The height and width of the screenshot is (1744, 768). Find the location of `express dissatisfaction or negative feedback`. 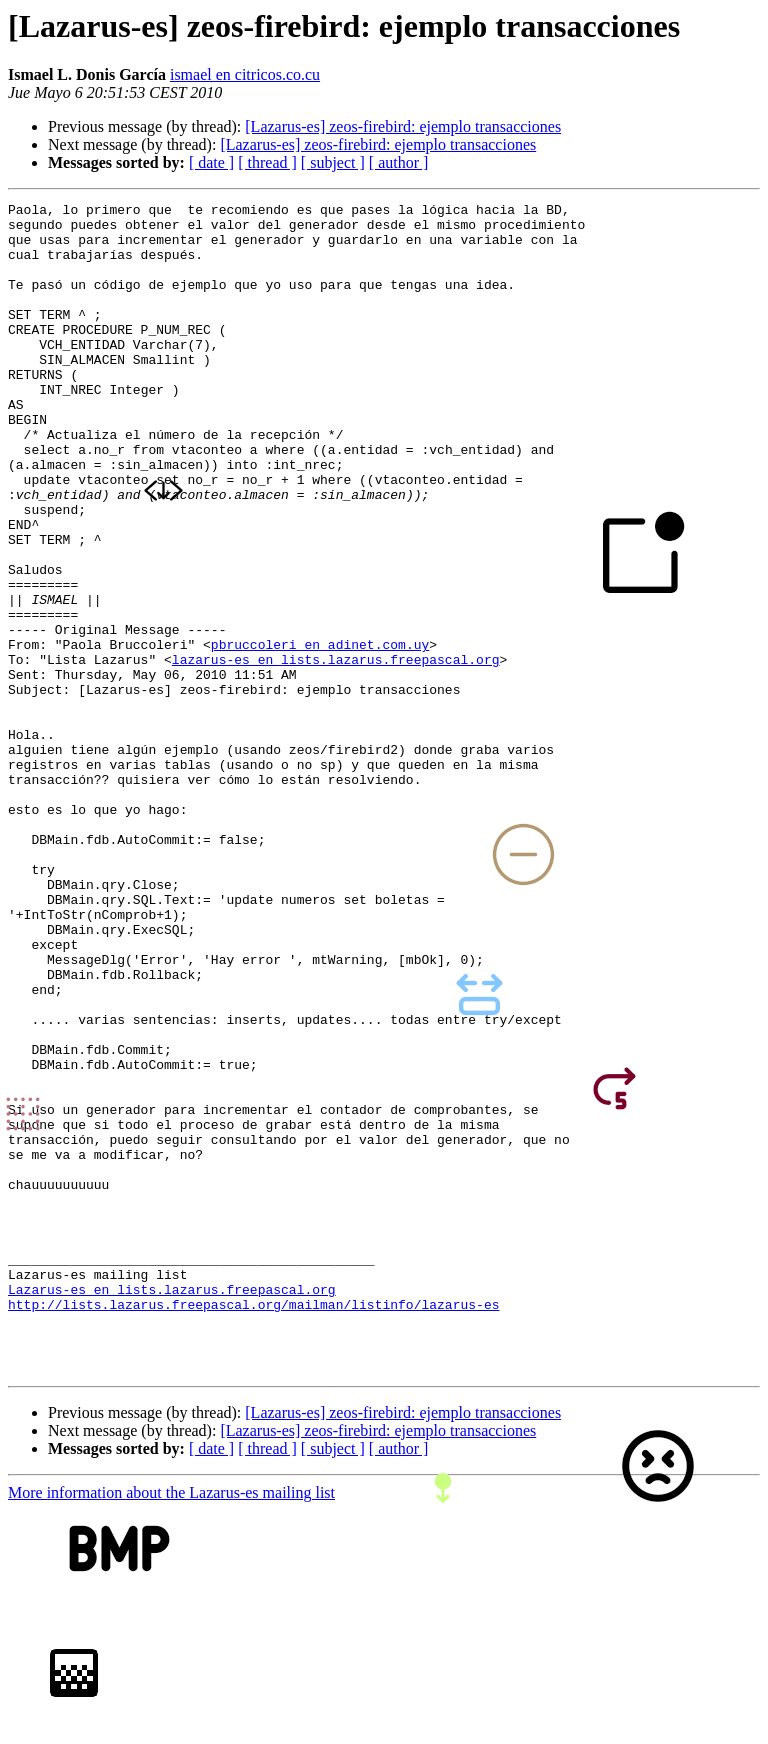

express dissatisfaction or negative feedback is located at coordinates (658, 1466).